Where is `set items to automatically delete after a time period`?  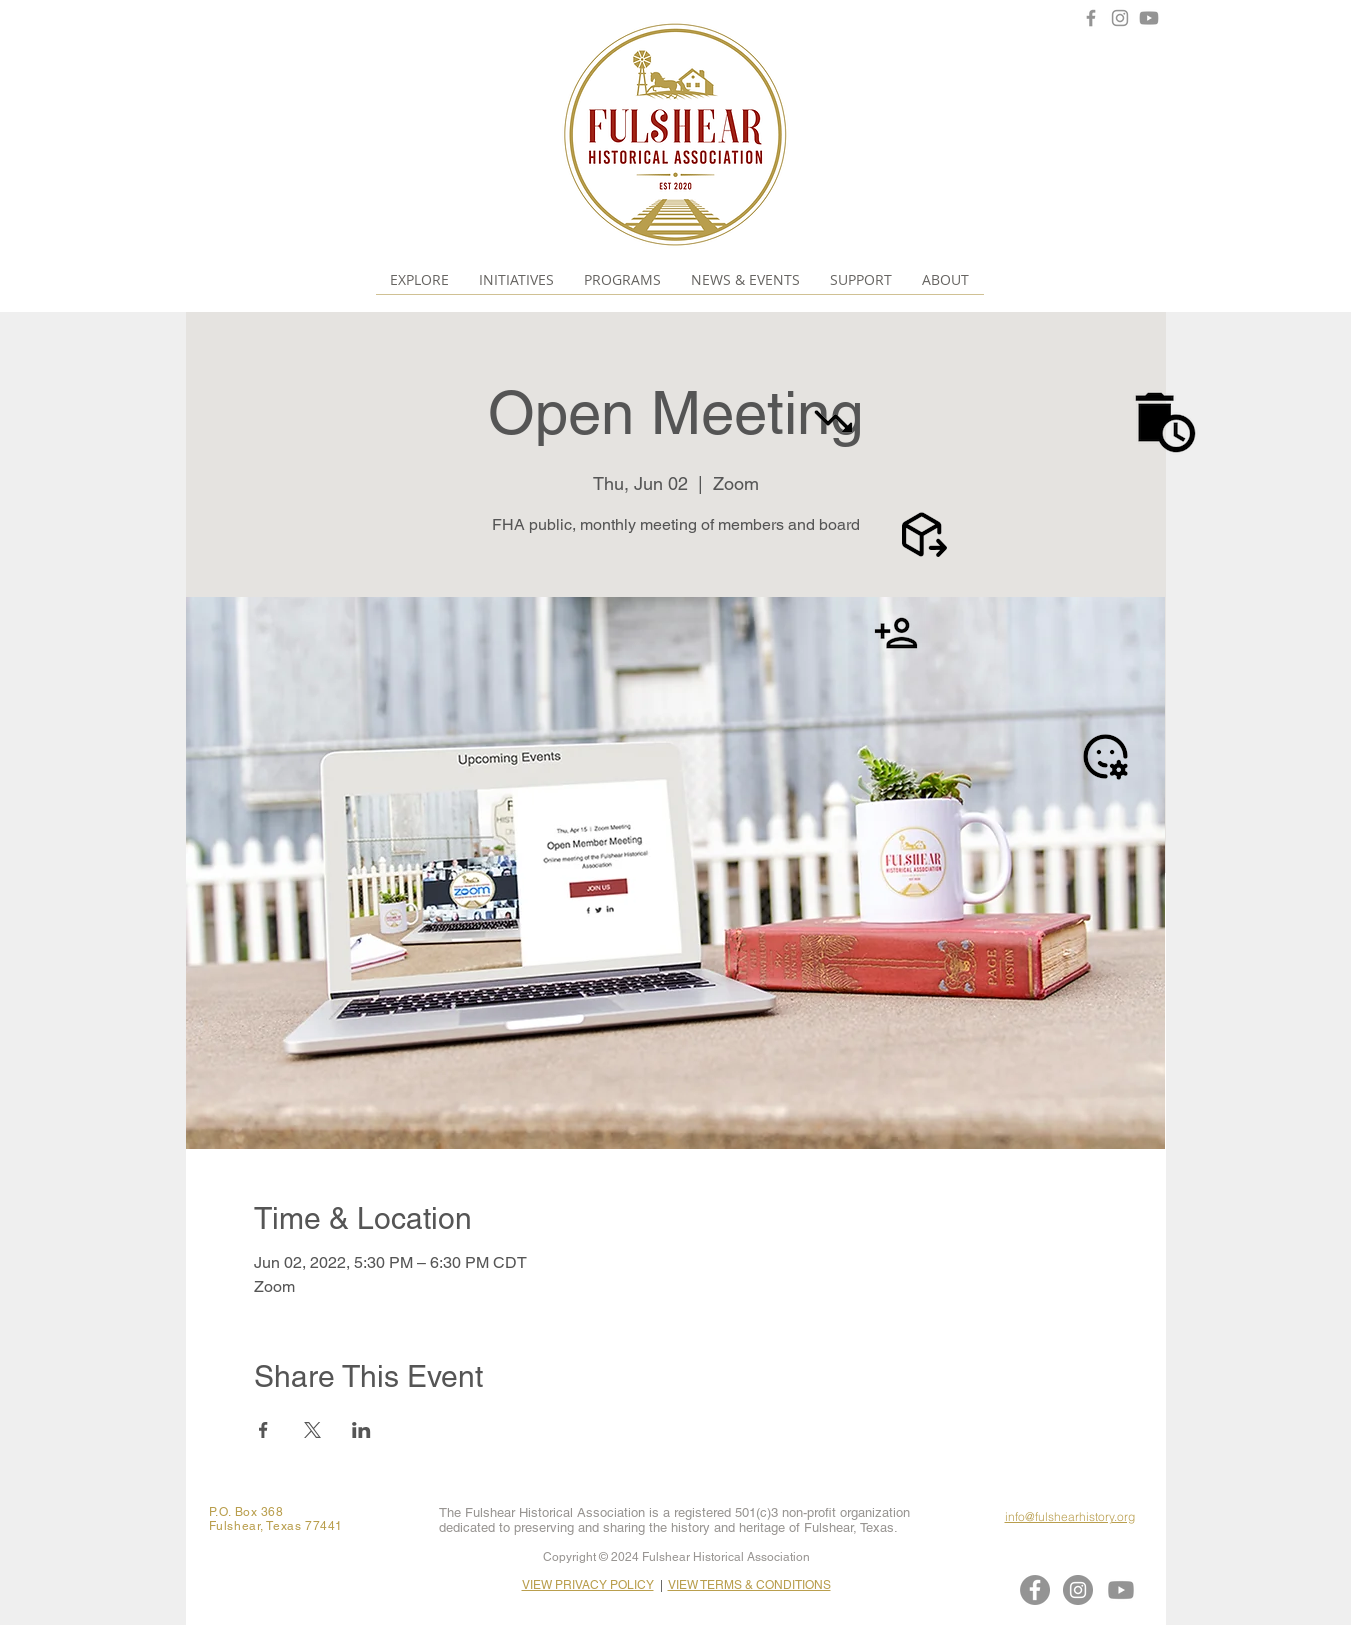 set items to automatically delete after a time period is located at coordinates (1165, 422).